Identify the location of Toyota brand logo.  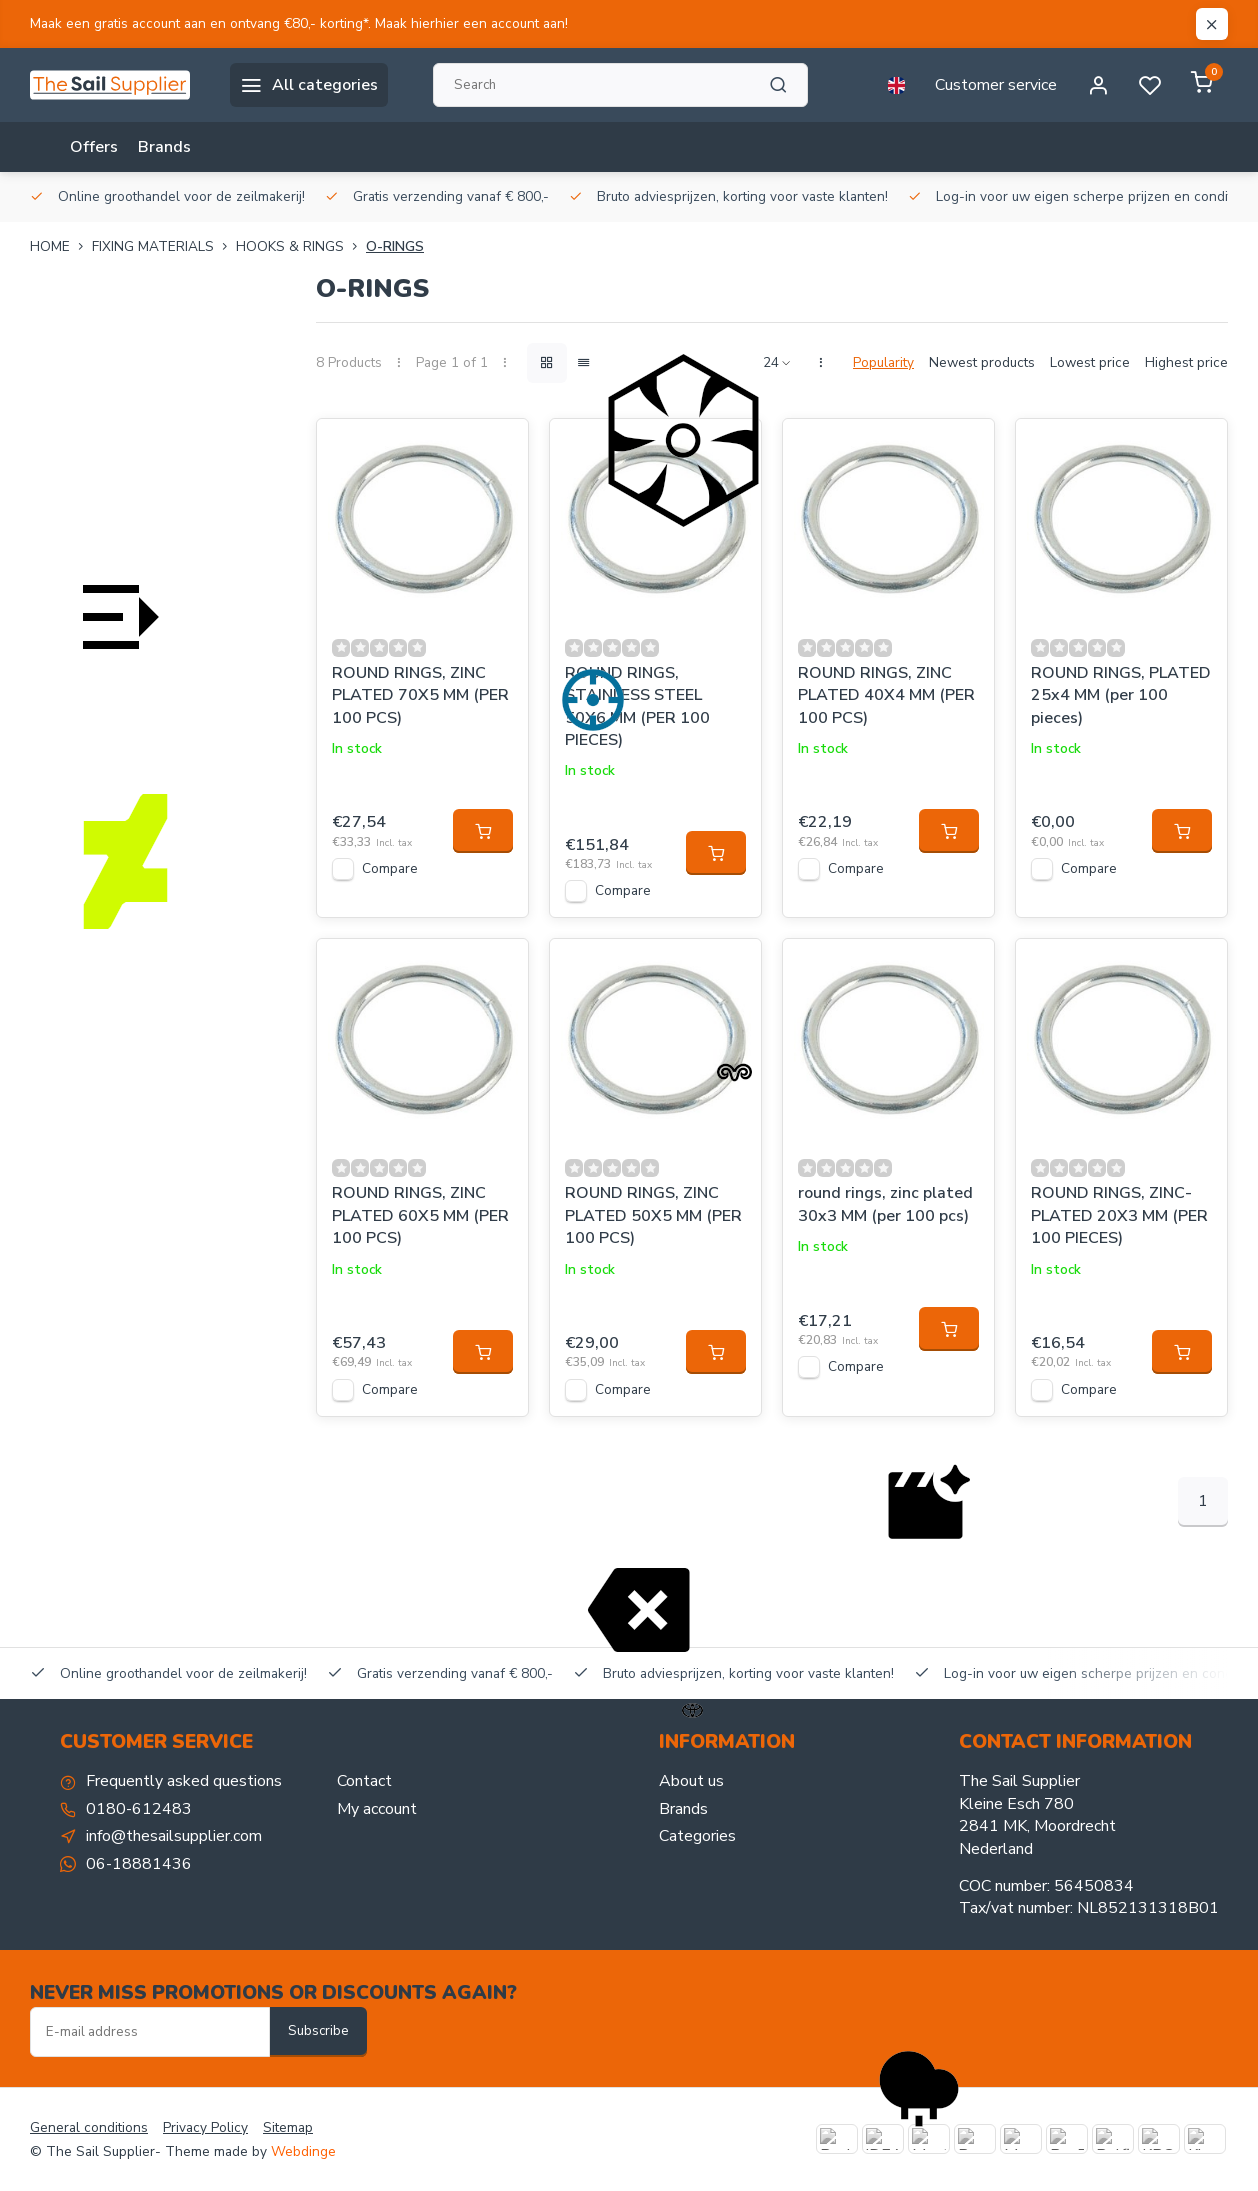
(692, 1710).